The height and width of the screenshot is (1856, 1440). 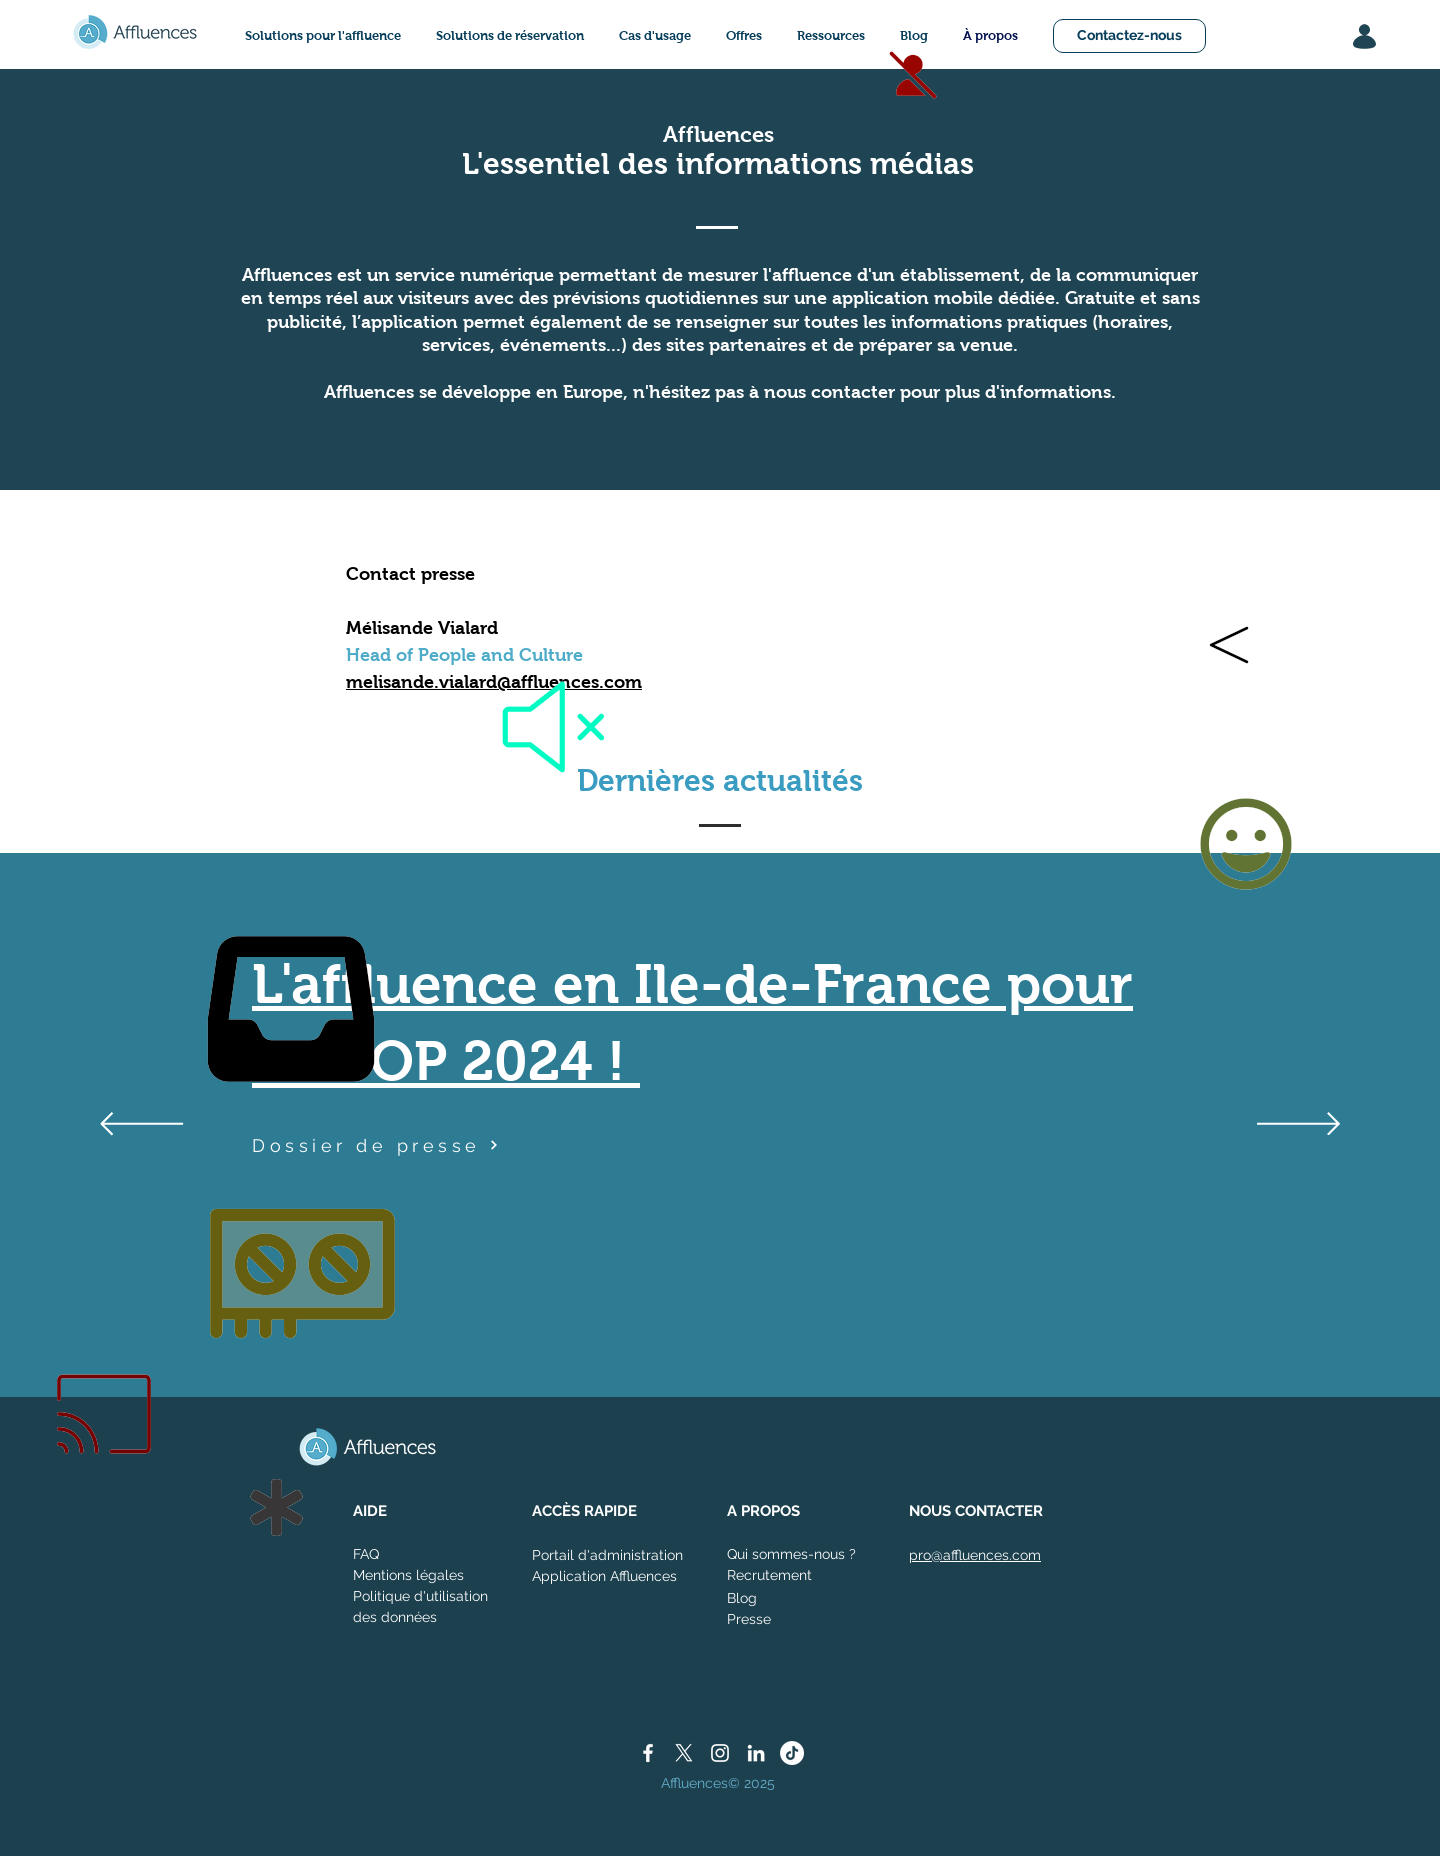 I want to click on view your inbox, so click(x=291, y=1009).